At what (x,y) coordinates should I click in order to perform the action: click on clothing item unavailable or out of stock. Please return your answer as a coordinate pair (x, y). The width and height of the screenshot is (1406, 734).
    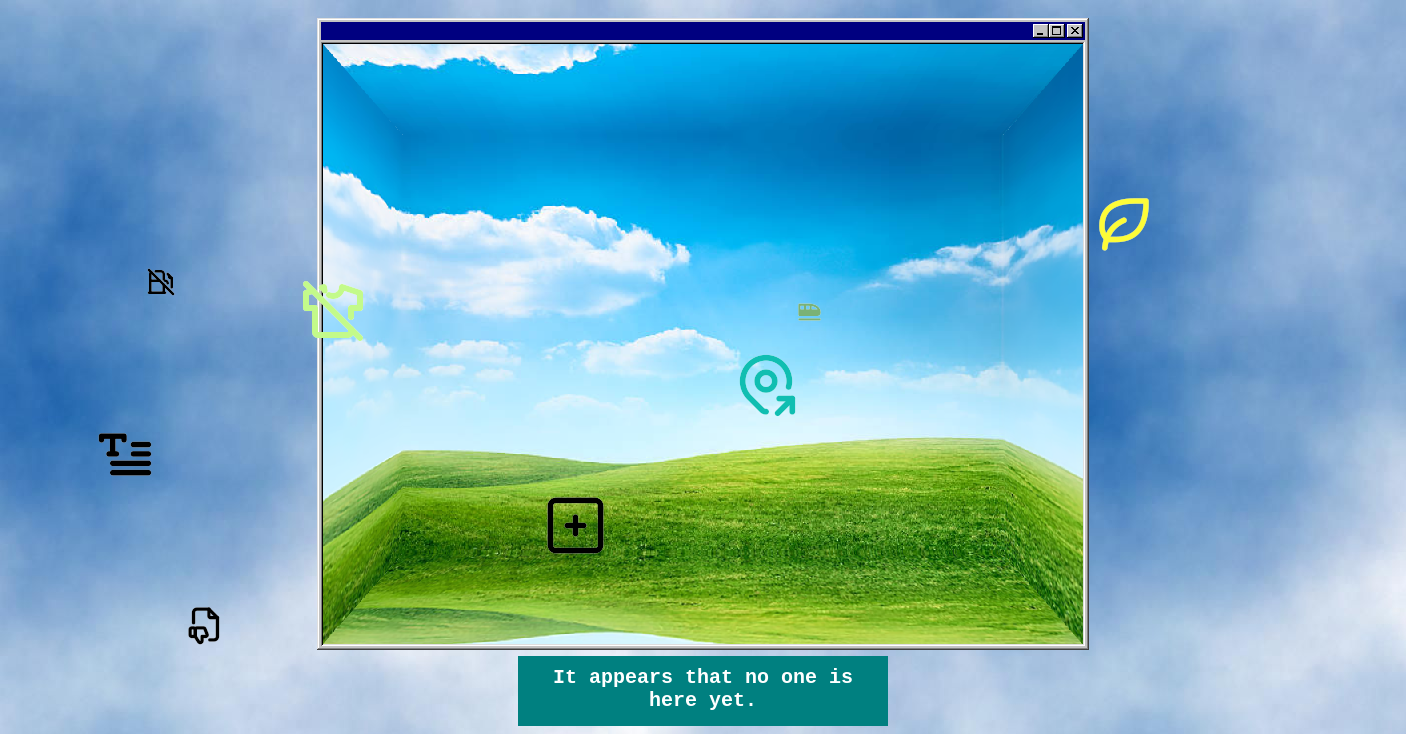
    Looking at the image, I should click on (333, 311).